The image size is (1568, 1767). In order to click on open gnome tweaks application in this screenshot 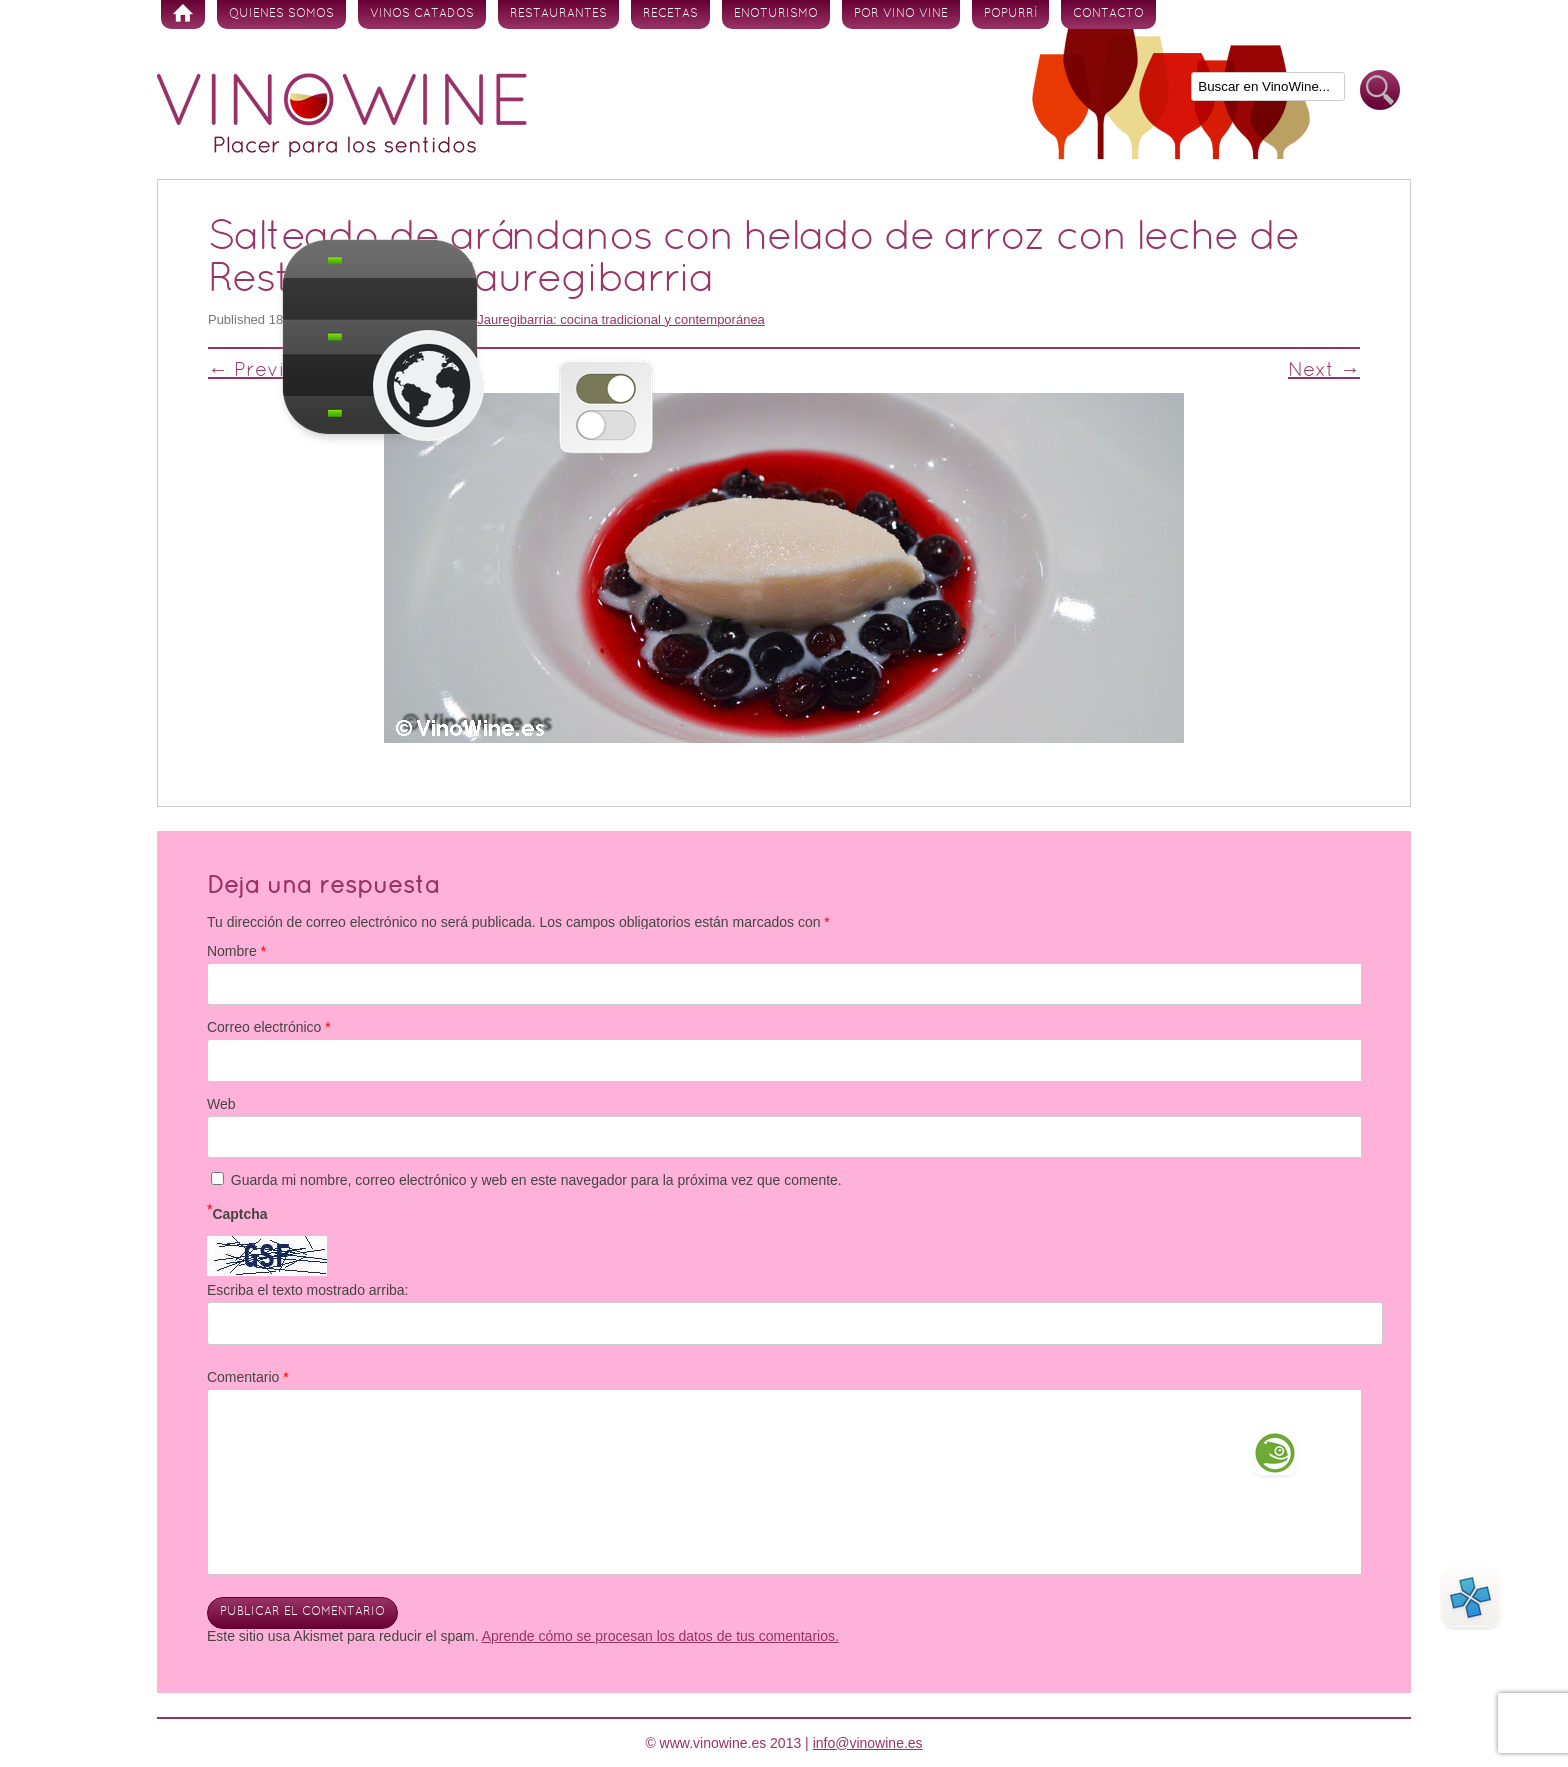, I will do `click(606, 407)`.